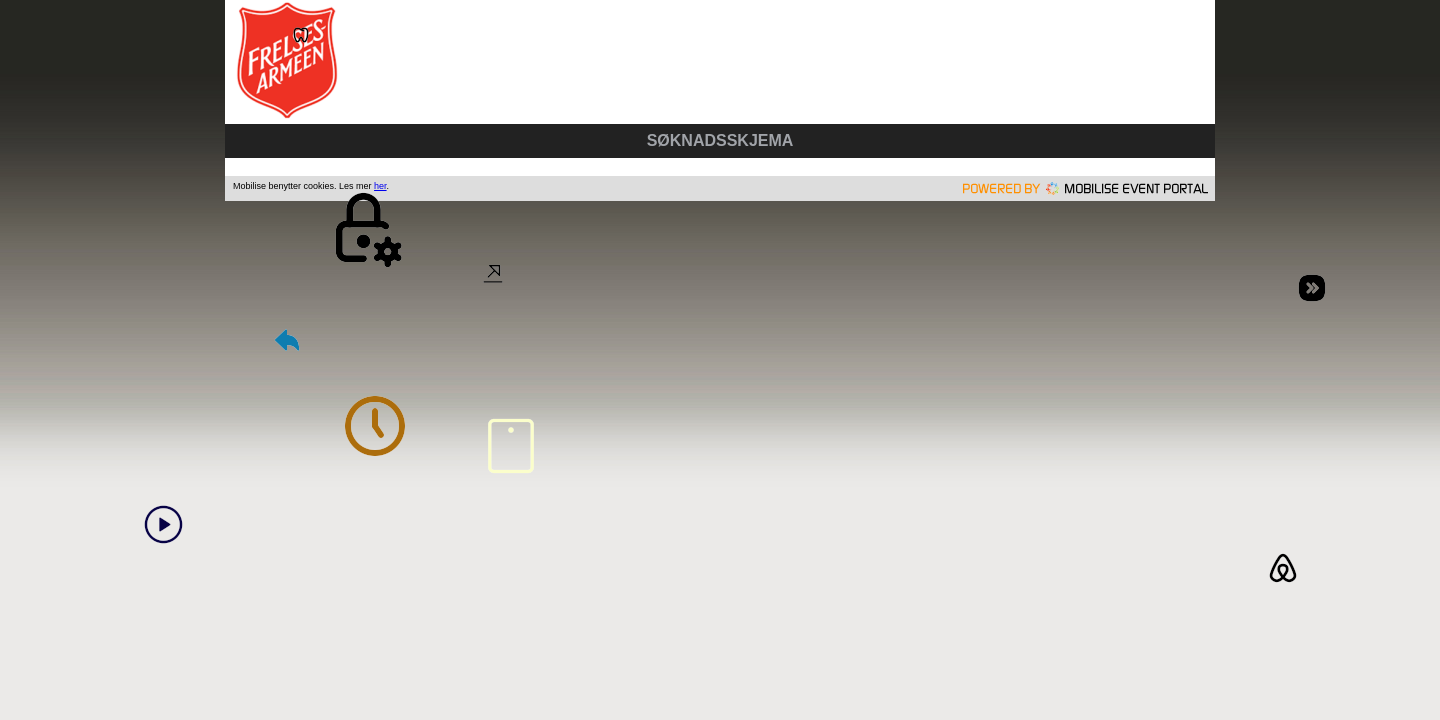  What do you see at coordinates (511, 446) in the screenshot?
I see `tablet device with front-facing camera` at bounding box center [511, 446].